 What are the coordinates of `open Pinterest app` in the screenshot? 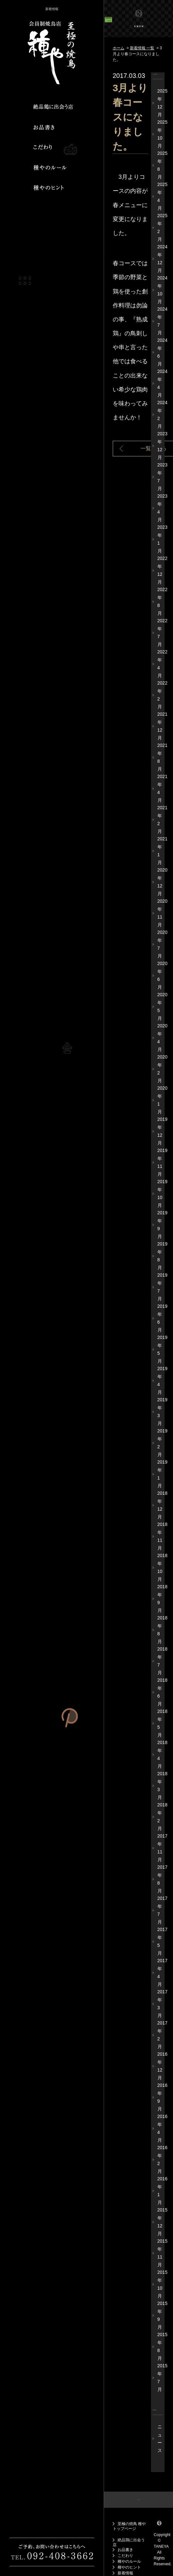 It's located at (69, 1718).